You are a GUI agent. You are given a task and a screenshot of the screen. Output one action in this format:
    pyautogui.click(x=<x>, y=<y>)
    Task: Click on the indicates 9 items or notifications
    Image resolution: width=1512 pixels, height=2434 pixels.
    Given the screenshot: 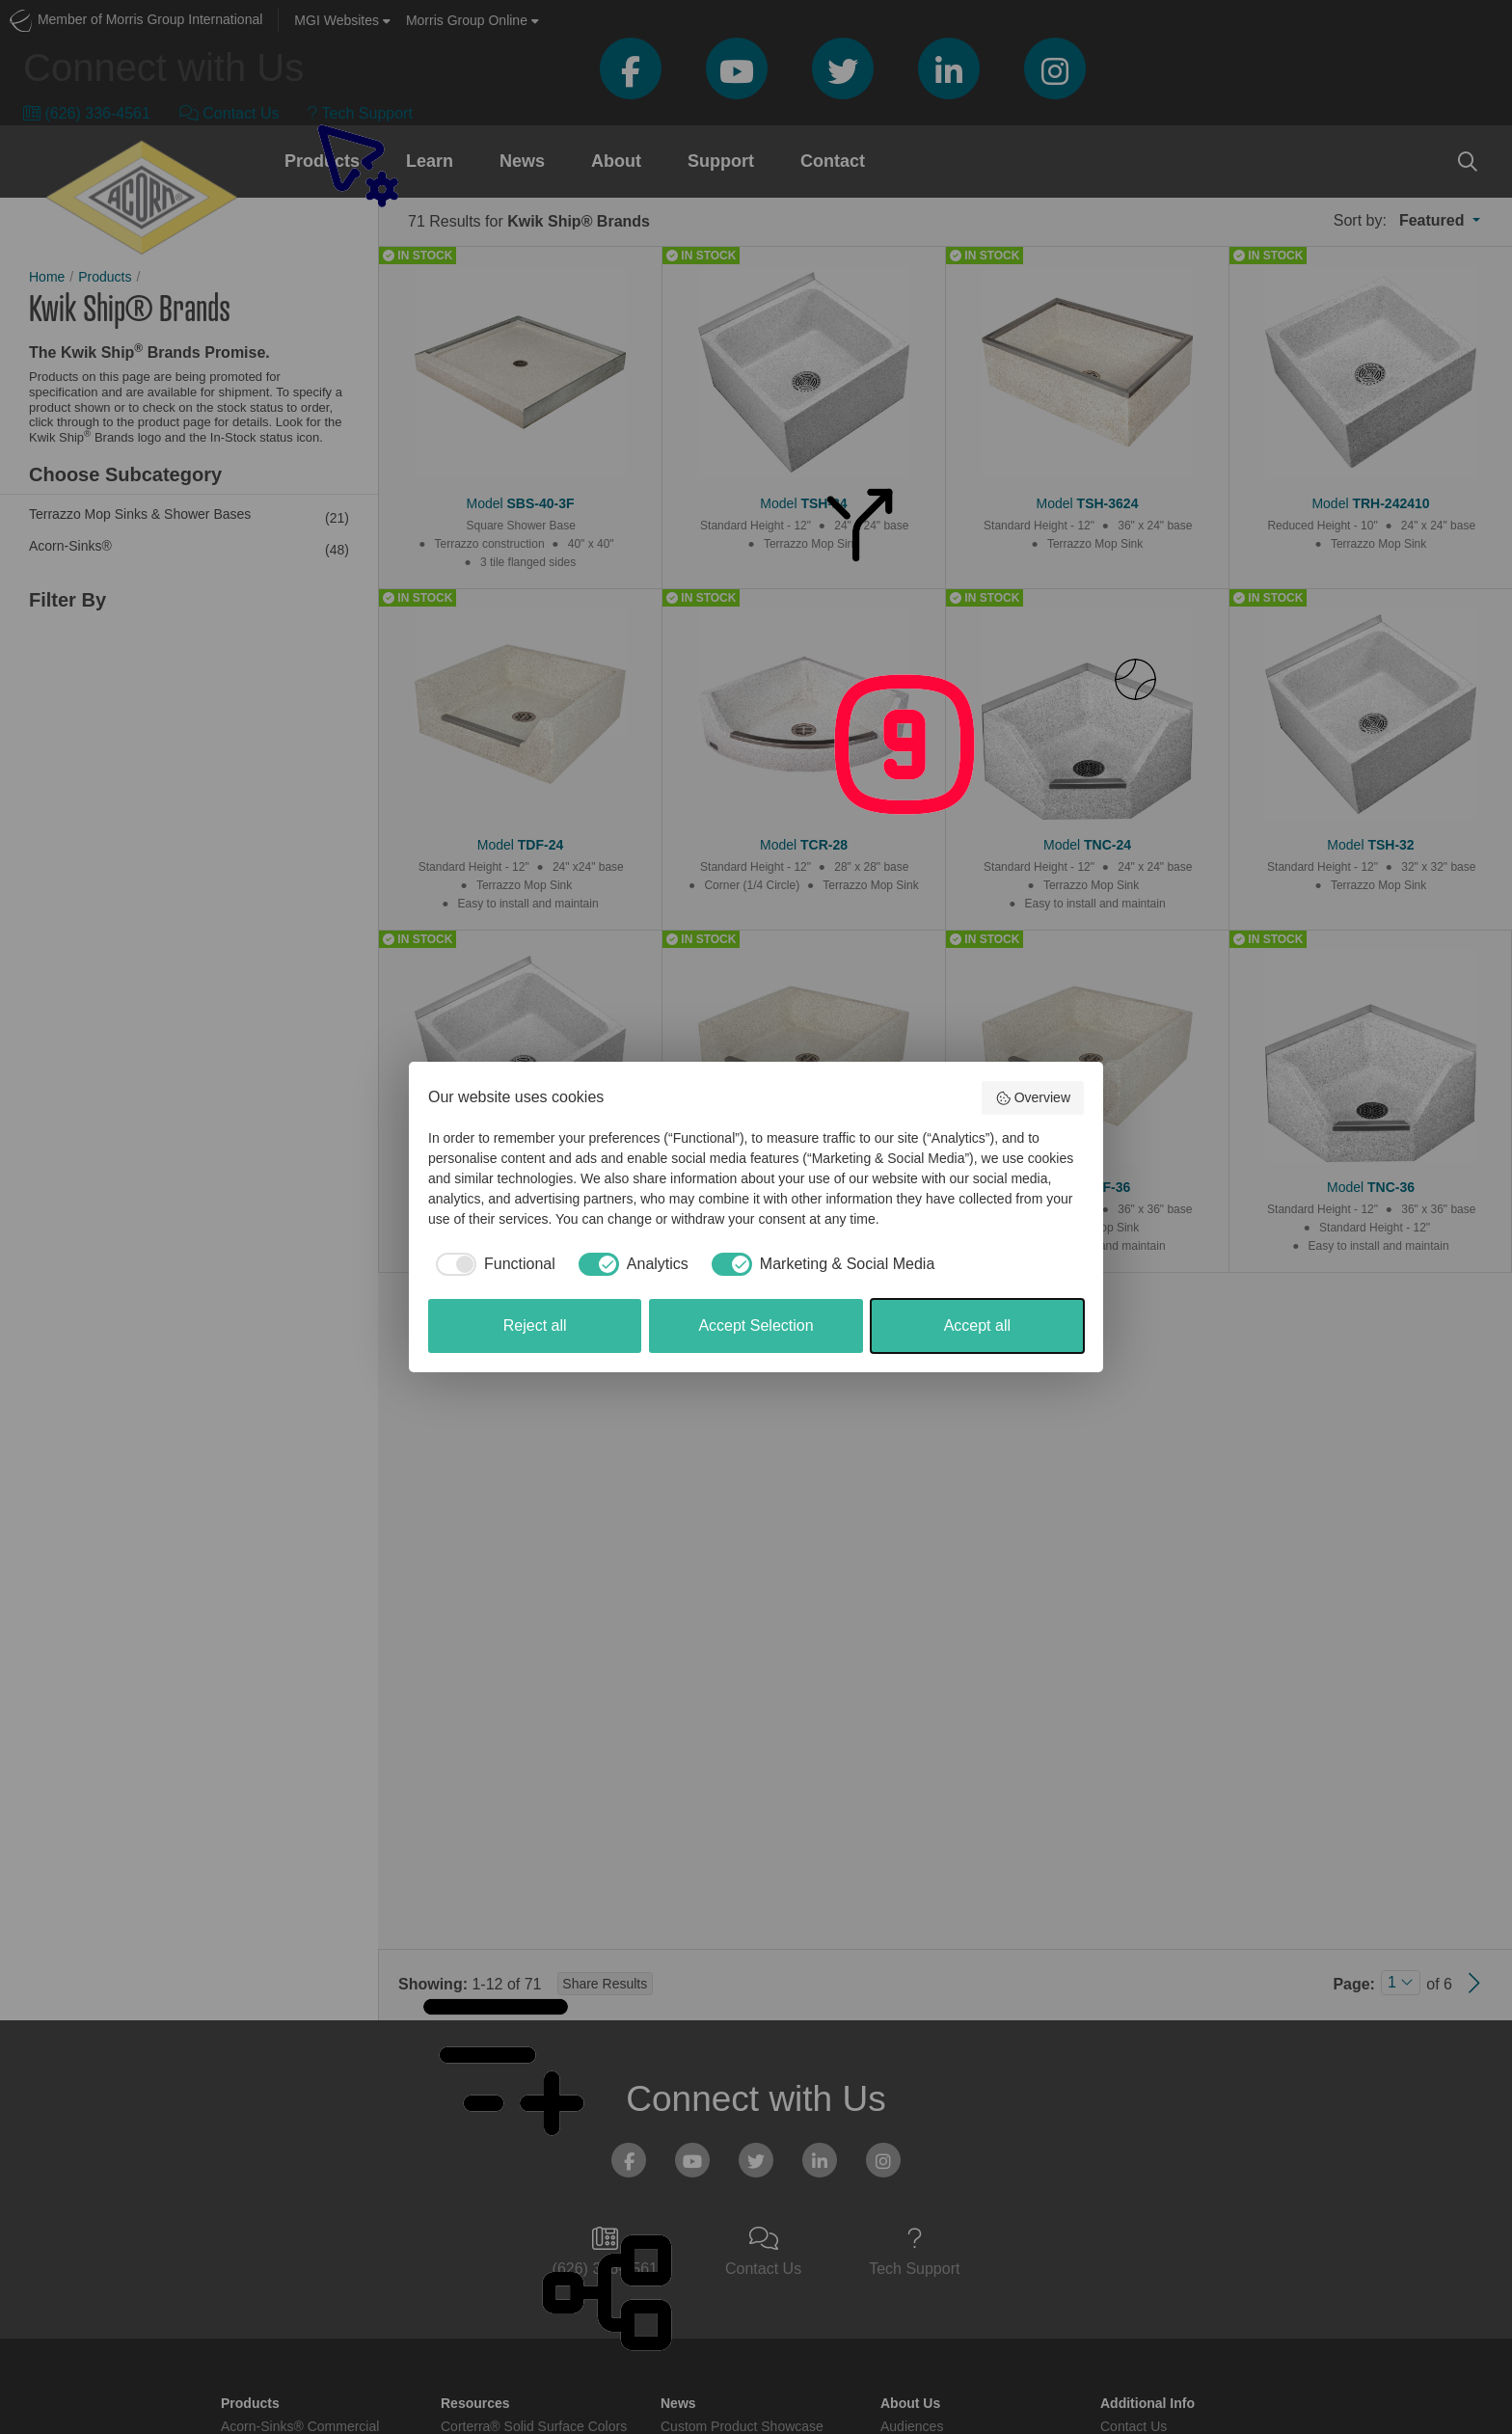 What is the action you would take?
    pyautogui.click(x=904, y=744)
    